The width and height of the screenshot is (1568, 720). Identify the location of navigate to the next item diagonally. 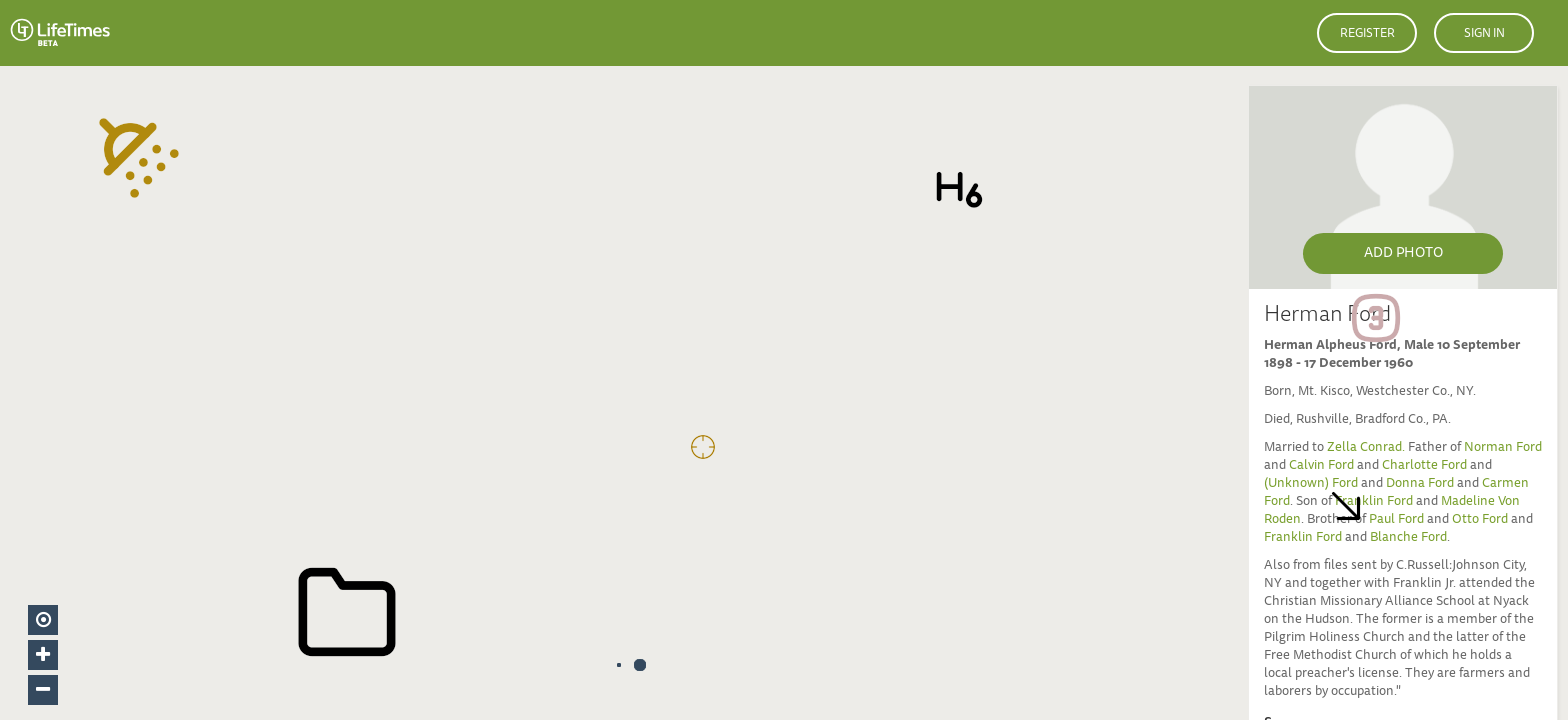
(1346, 506).